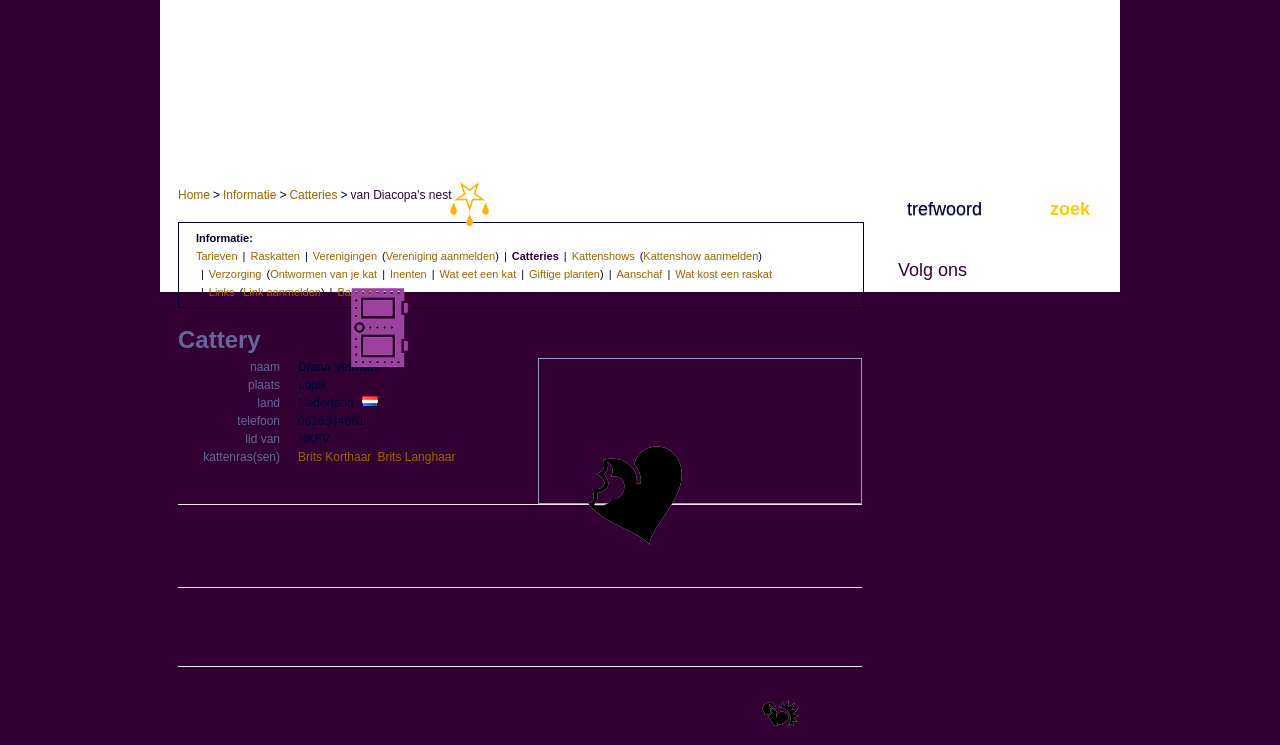  What do you see at coordinates (469, 204) in the screenshot?
I see `indicates a dissolving or expiring bonus` at bounding box center [469, 204].